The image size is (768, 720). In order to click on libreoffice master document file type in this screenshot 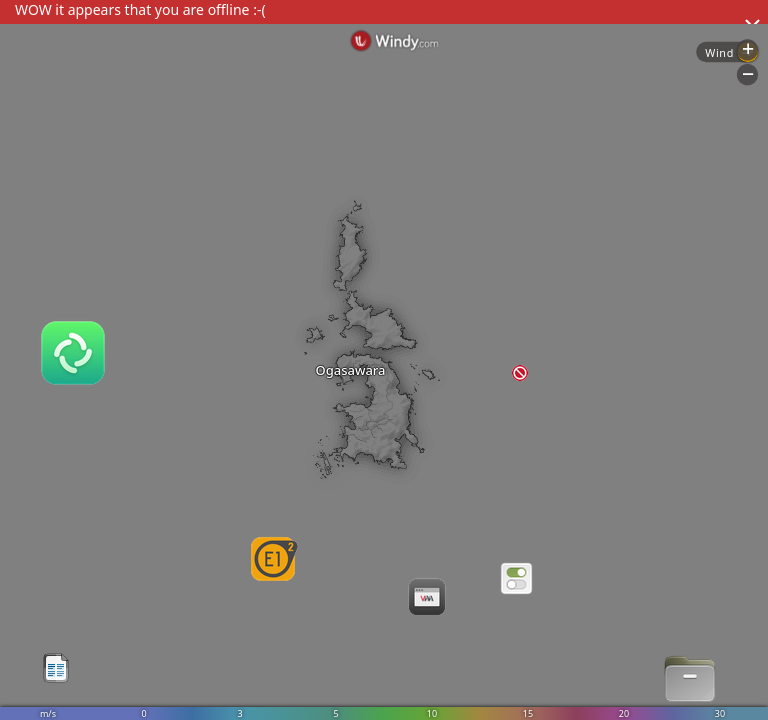, I will do `click(56, 668)`.